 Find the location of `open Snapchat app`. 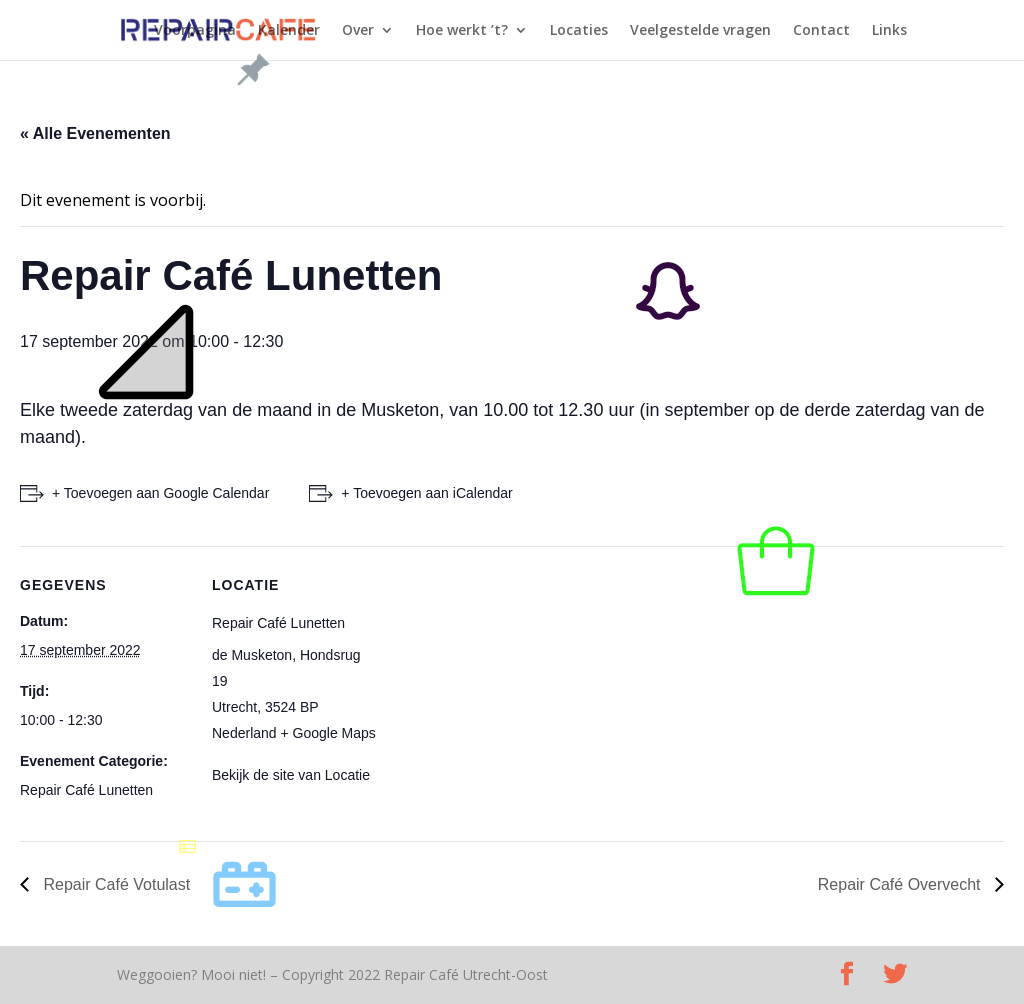

open Snapchat app is located at coordinates (668, 292).